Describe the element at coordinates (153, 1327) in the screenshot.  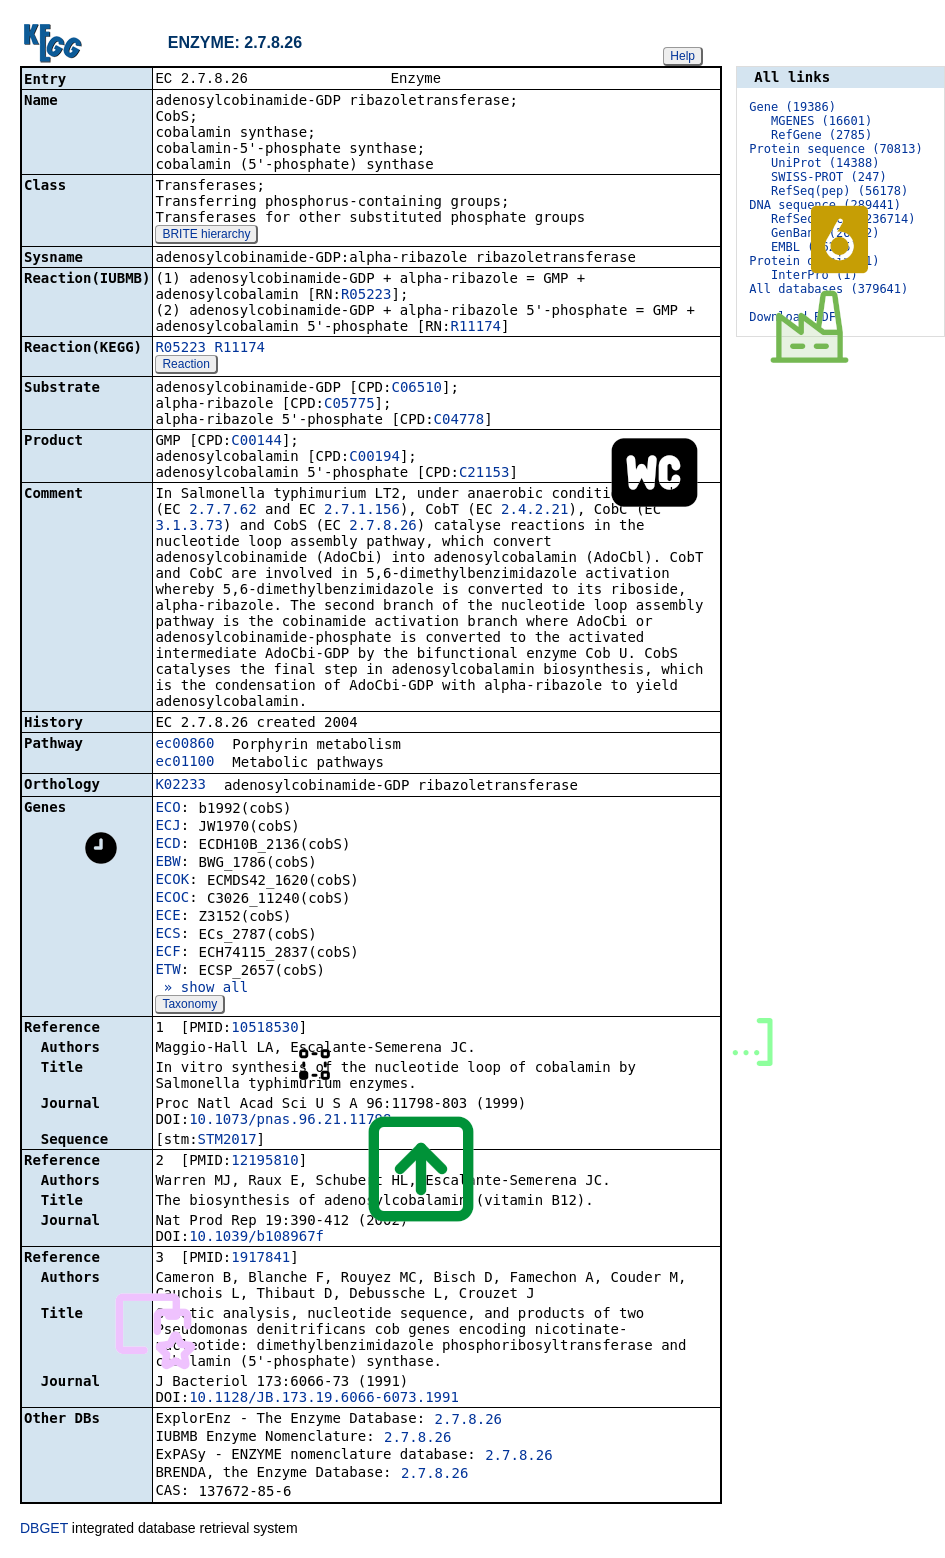
I see `favorite or star a connected device` at that location.